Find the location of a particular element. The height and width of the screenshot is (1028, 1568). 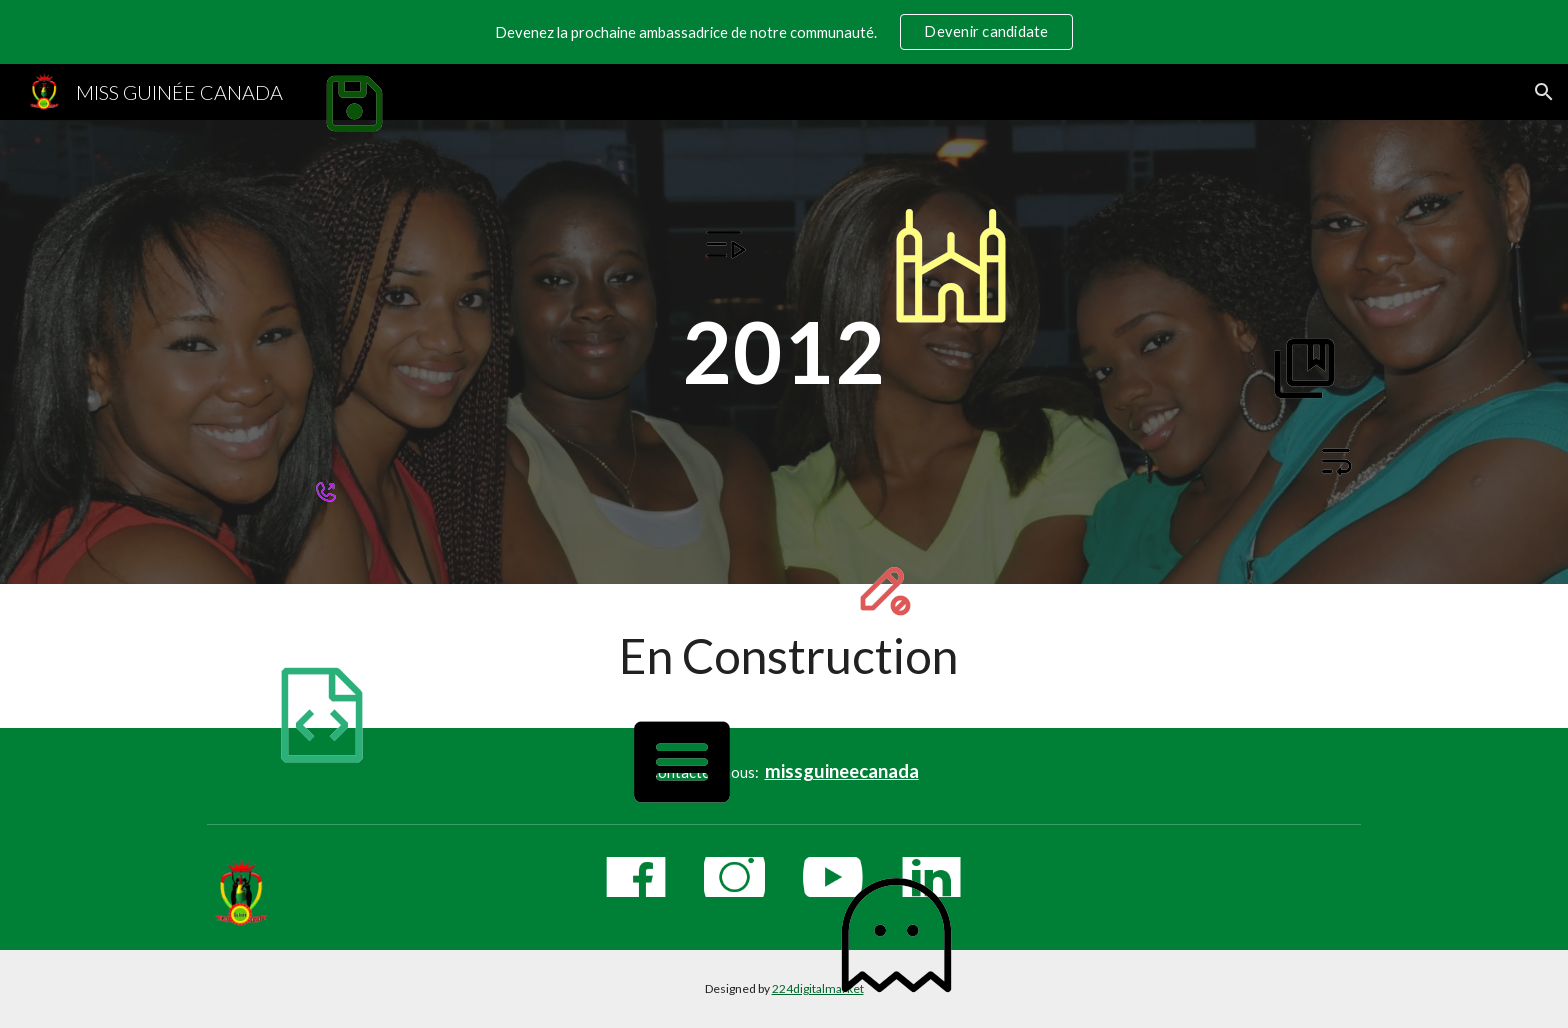

find nearby synagogues is located at coordinates (951, 268).